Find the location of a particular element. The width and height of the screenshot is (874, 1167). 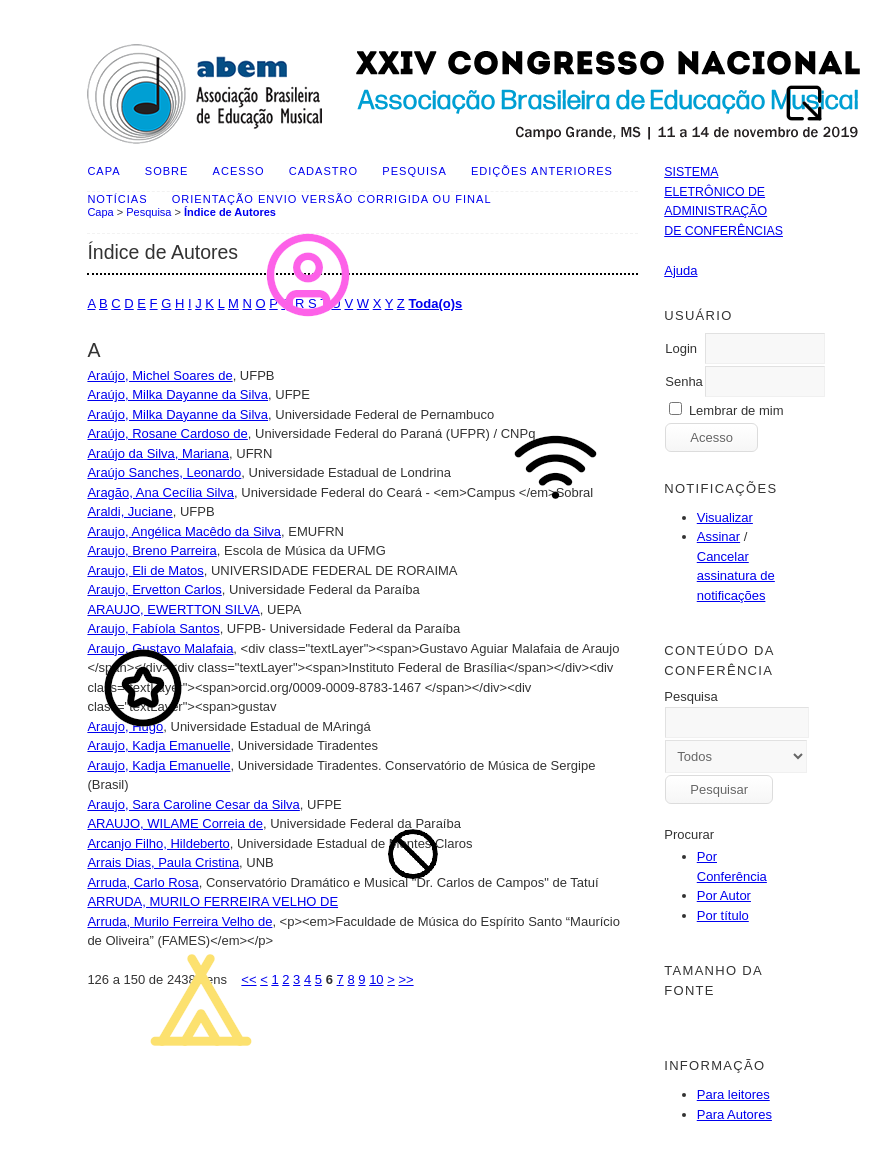

view camping or outdoor locations is located at coordinates (201, 1000).